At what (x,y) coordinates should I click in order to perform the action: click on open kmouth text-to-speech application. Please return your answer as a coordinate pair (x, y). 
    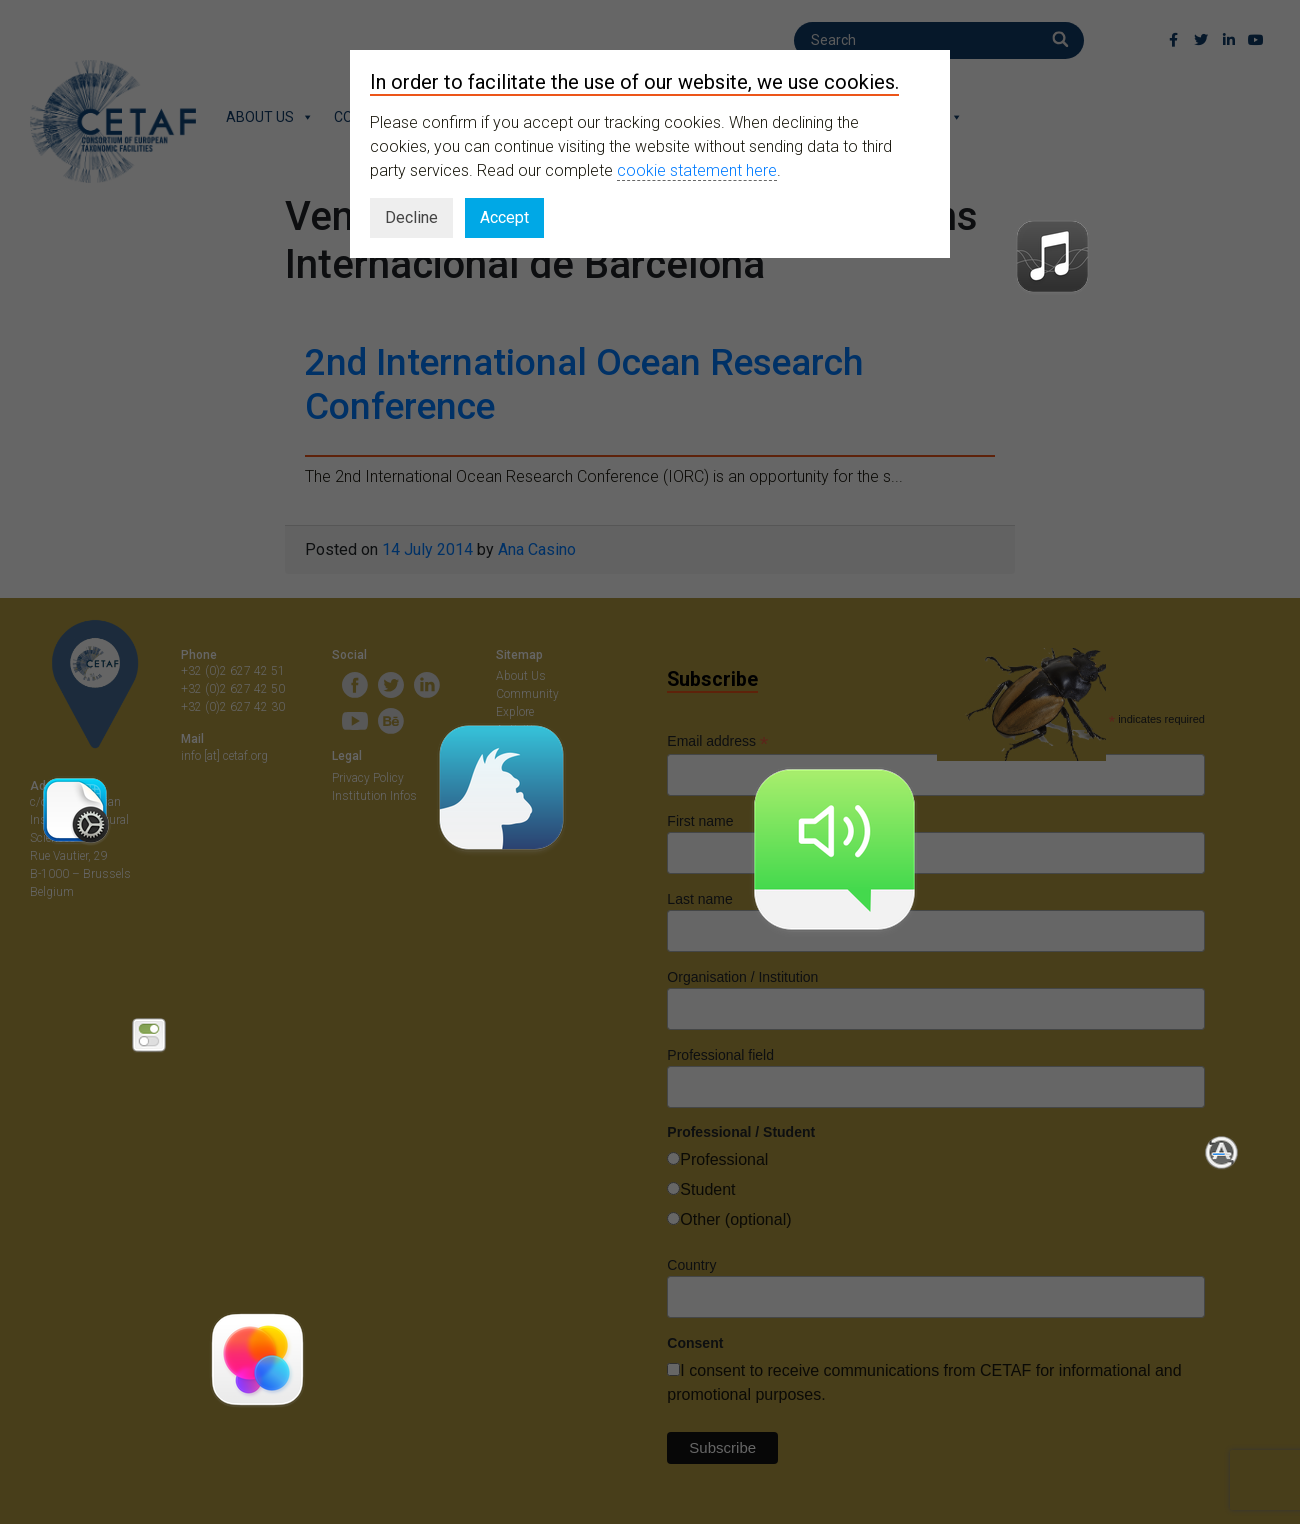
    Looking at the image, I should click on (834, 849).